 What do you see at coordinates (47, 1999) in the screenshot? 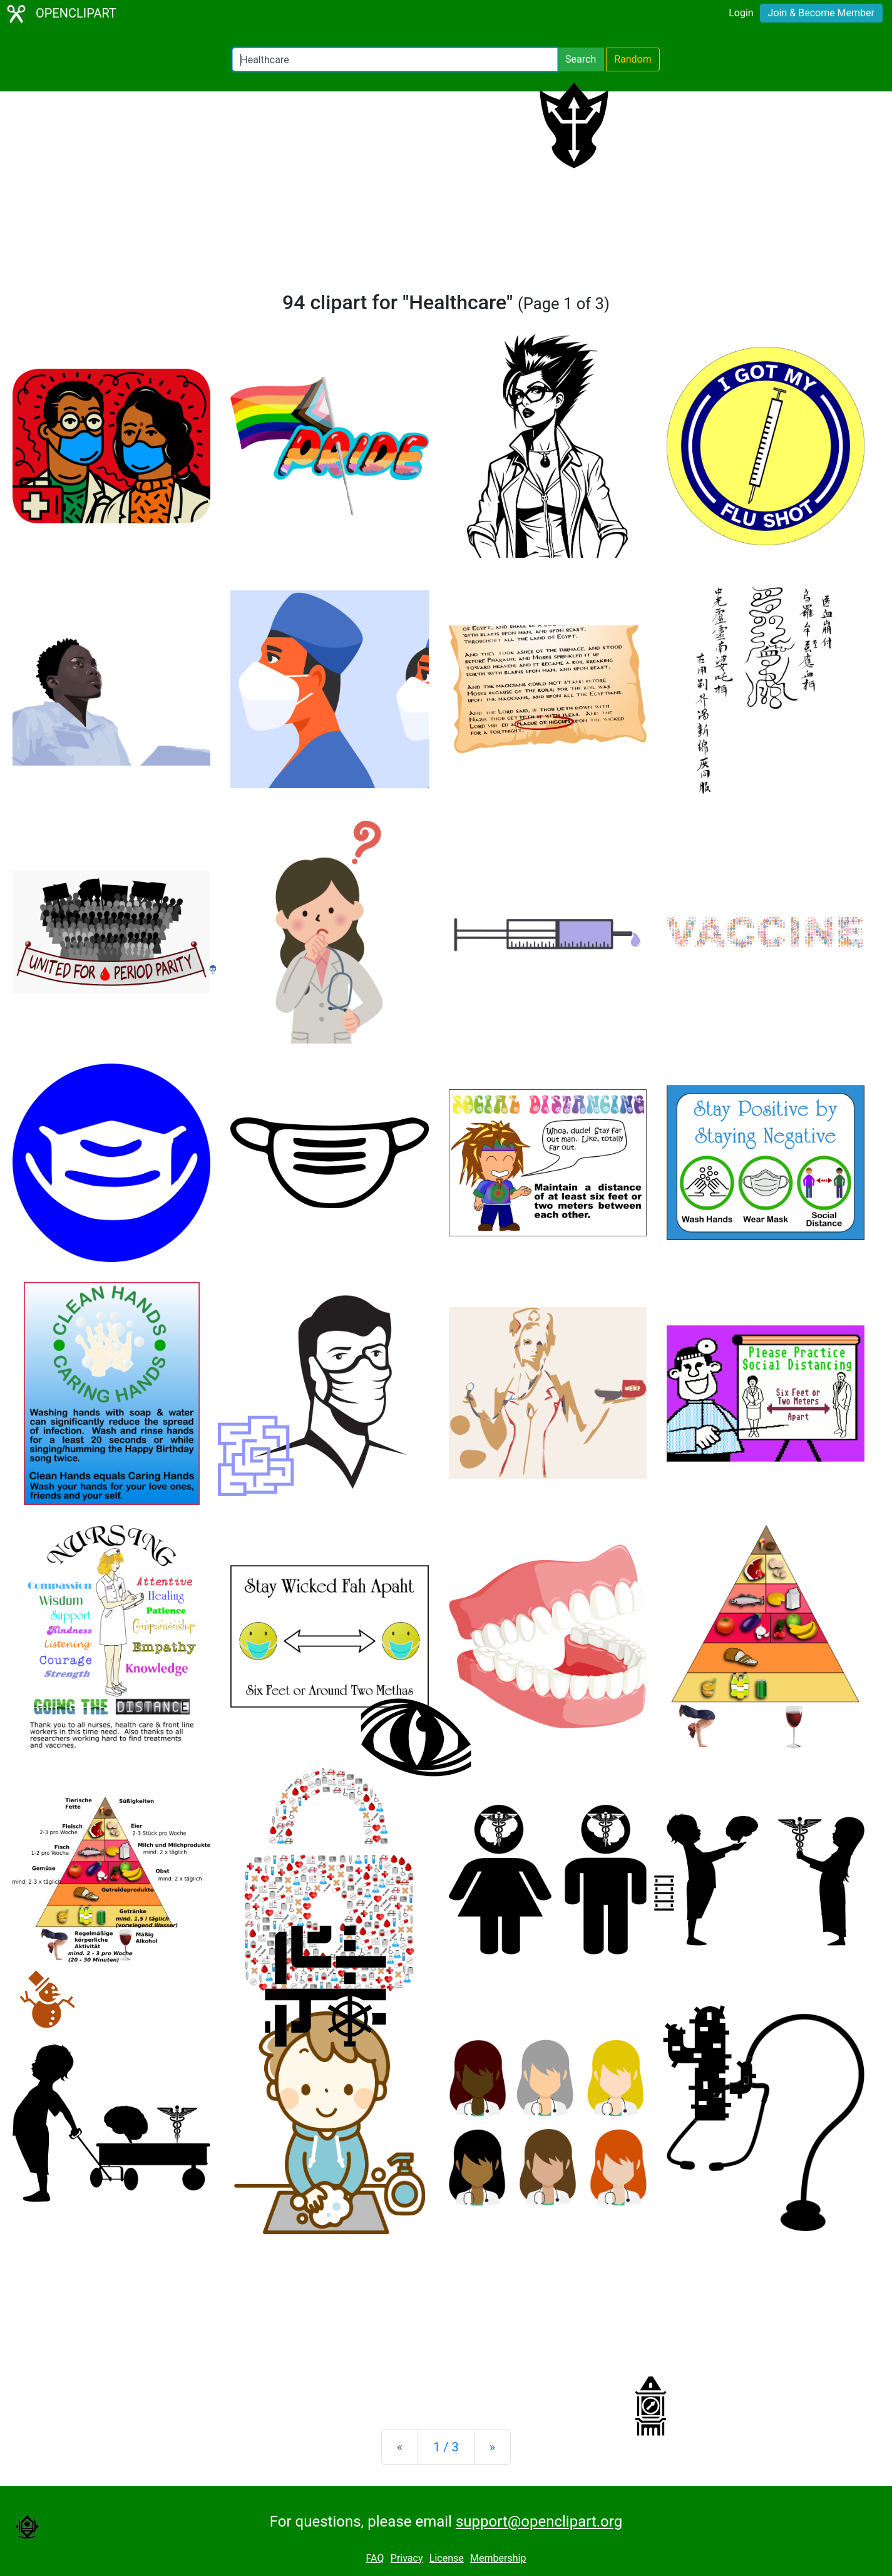
I see `winter or holiday-themed content` at bounding box center [47, 1999].